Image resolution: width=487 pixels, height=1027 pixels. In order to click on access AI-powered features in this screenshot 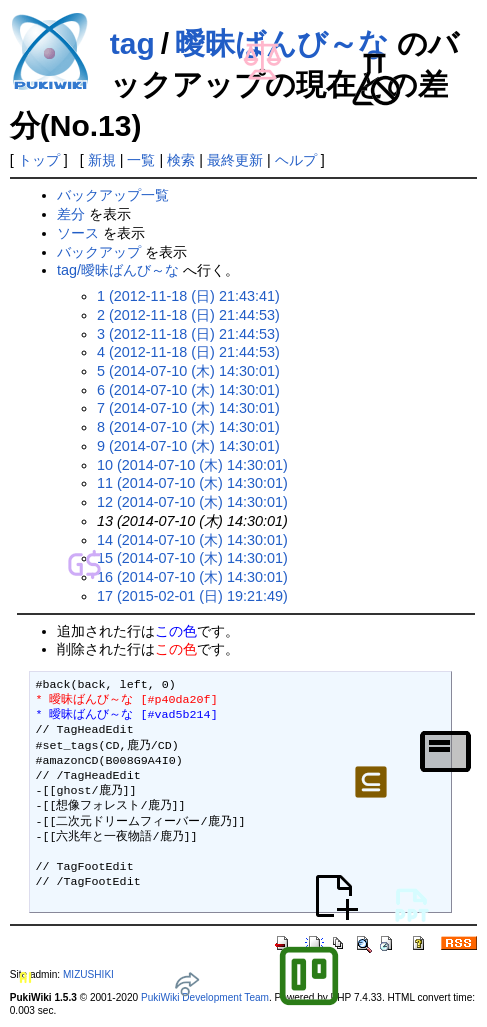, I will do `click(25, 977)`.